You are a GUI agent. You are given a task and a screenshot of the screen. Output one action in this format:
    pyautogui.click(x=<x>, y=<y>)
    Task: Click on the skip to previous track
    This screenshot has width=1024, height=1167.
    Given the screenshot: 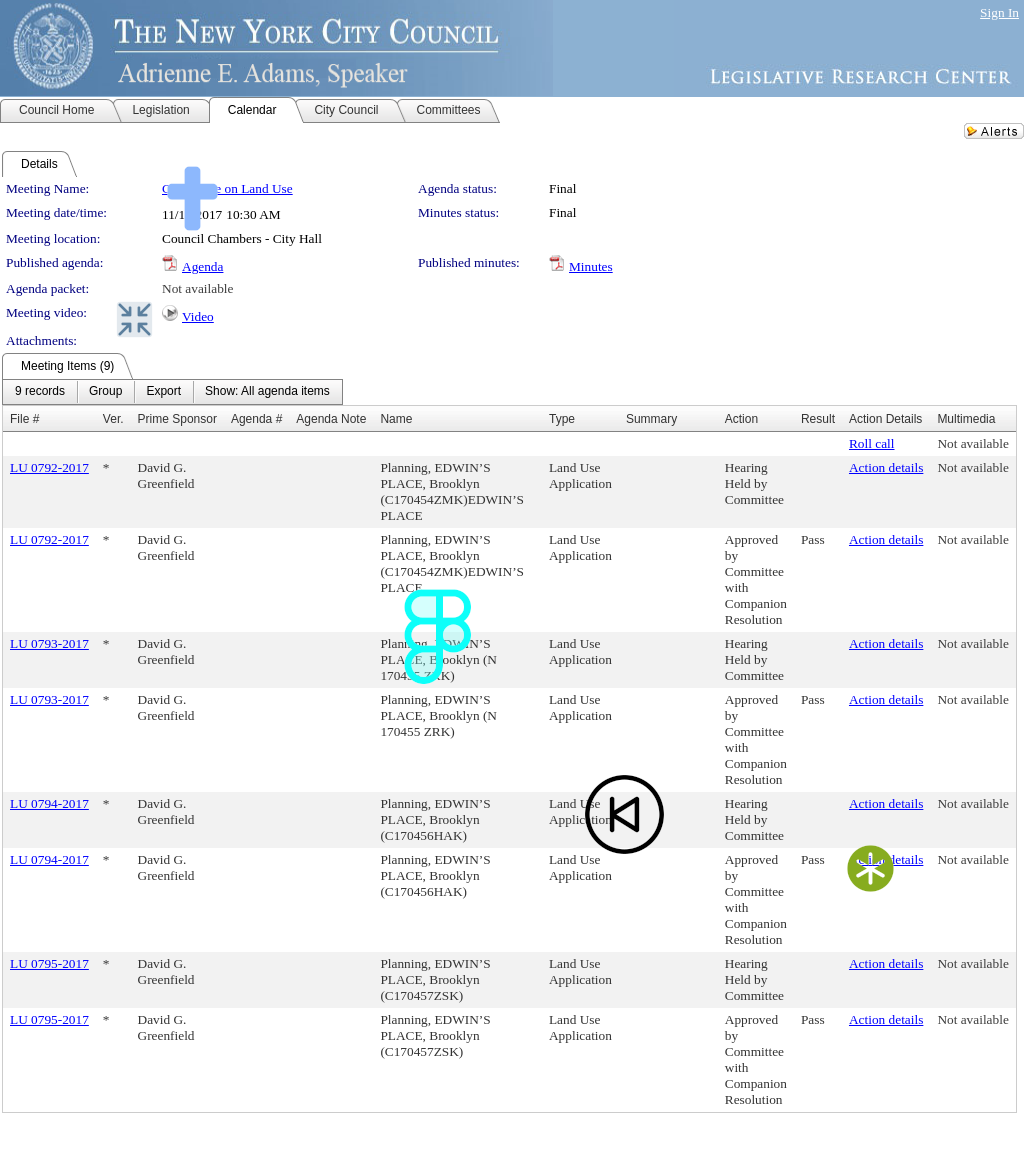 What is the action you would take?
    pyautogui.click(x=624, y=814)
    